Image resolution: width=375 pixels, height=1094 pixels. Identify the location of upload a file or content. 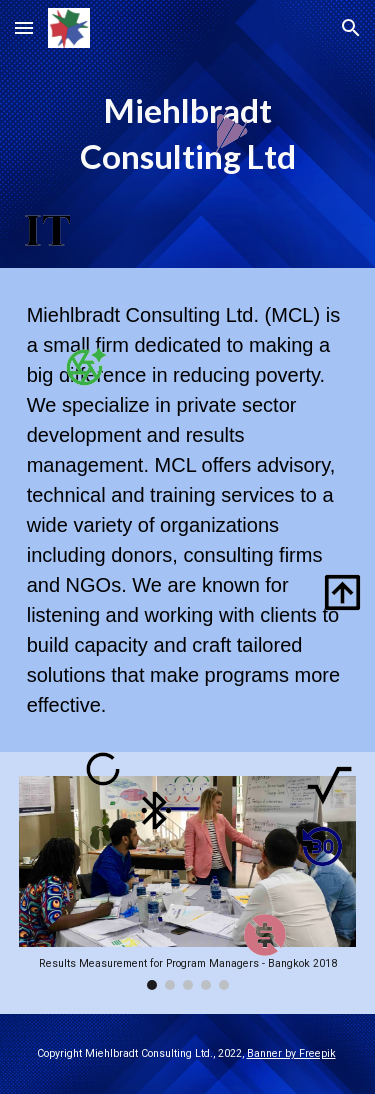
(342, 592).